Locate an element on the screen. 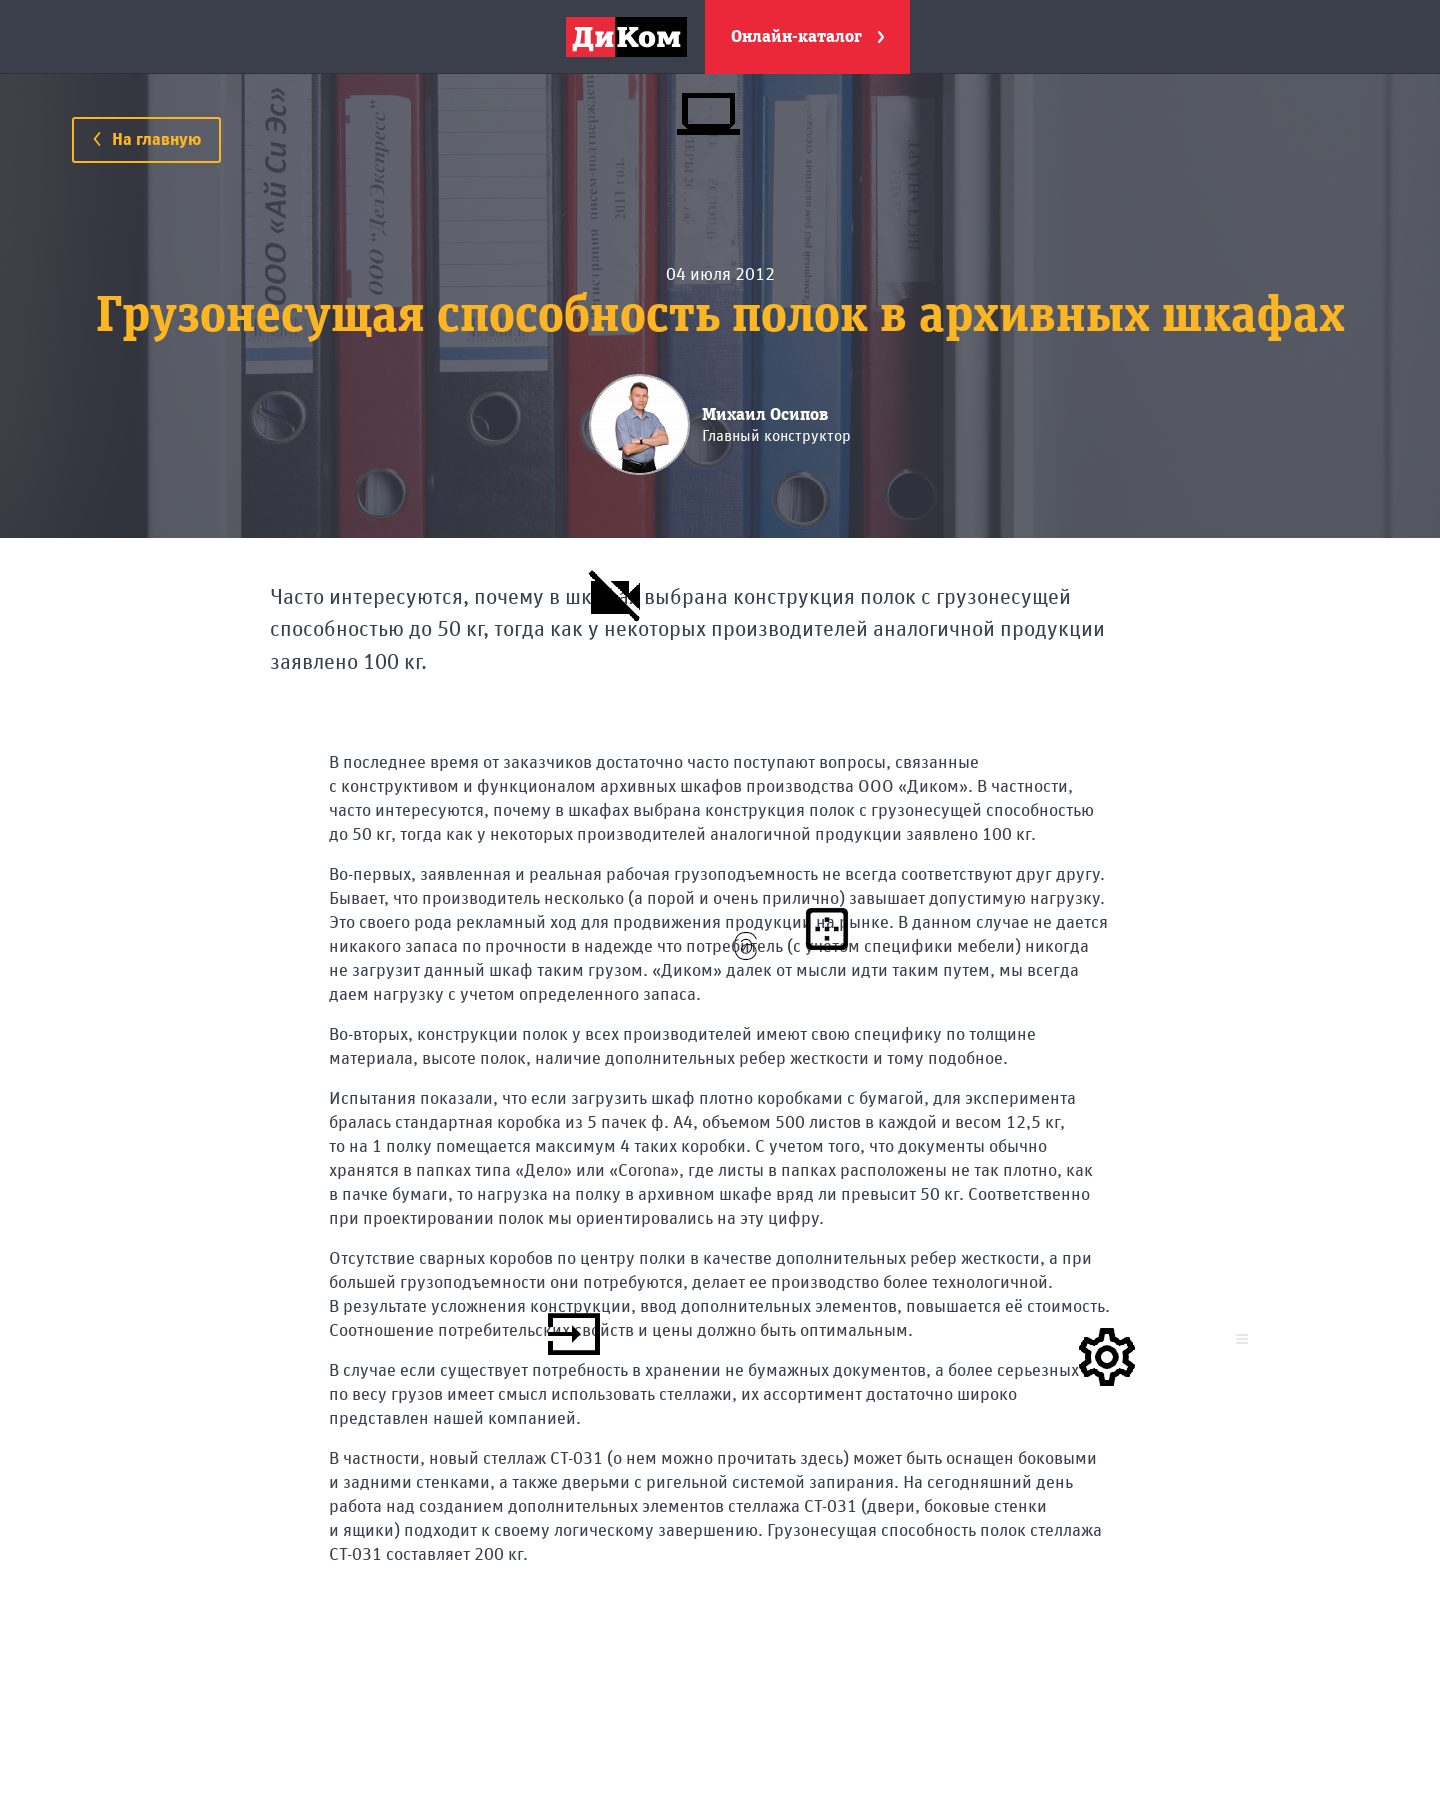 This screenshot has width=1440, height=1795. open the Threads app is located at coordinates (746, 946).